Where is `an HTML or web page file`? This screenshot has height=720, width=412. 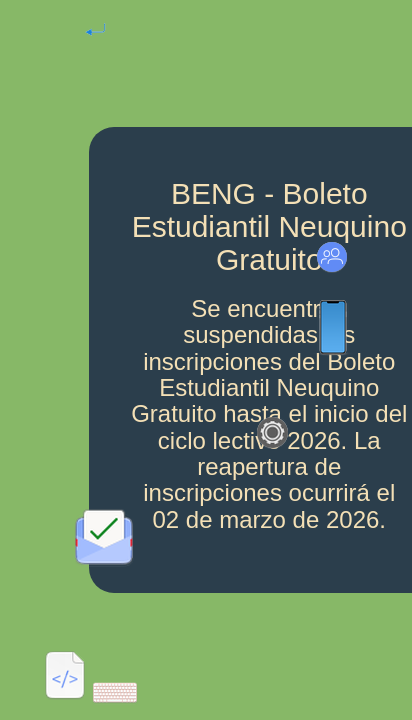
an HTML or web page file is located at coordinates (65, 675).